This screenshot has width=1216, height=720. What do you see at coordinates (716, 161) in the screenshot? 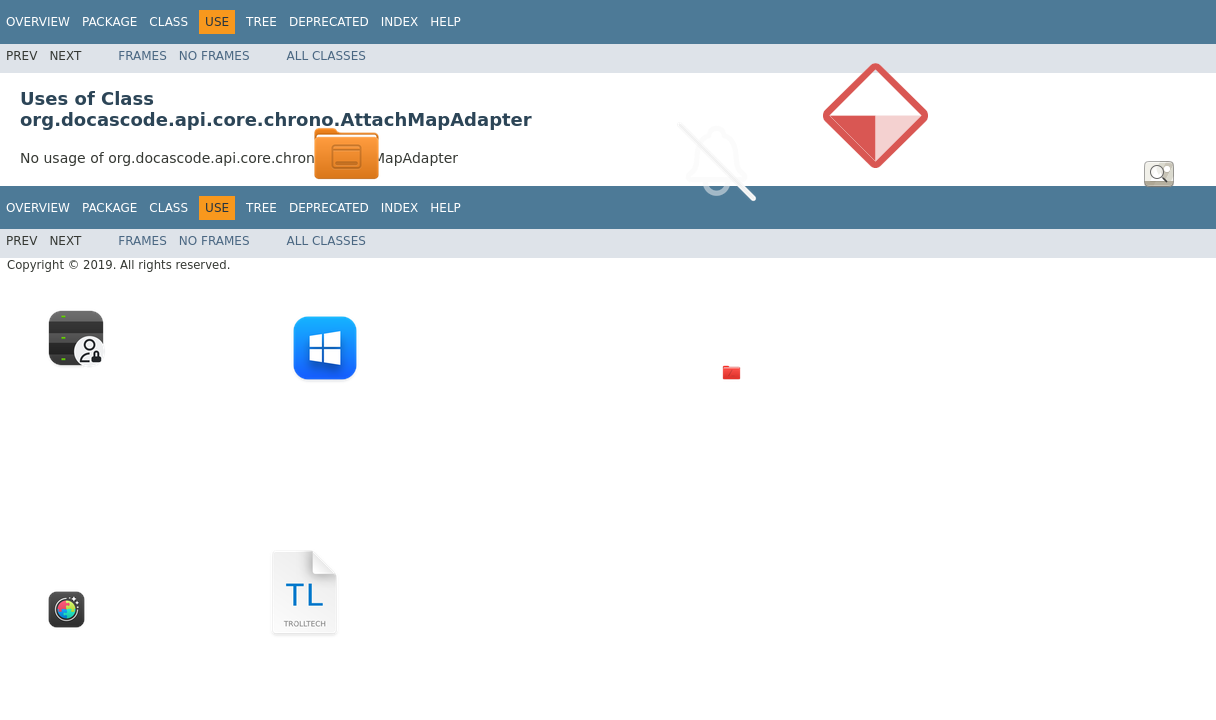
I see `notifications are currently disabled` at bounding box center [716, 161].